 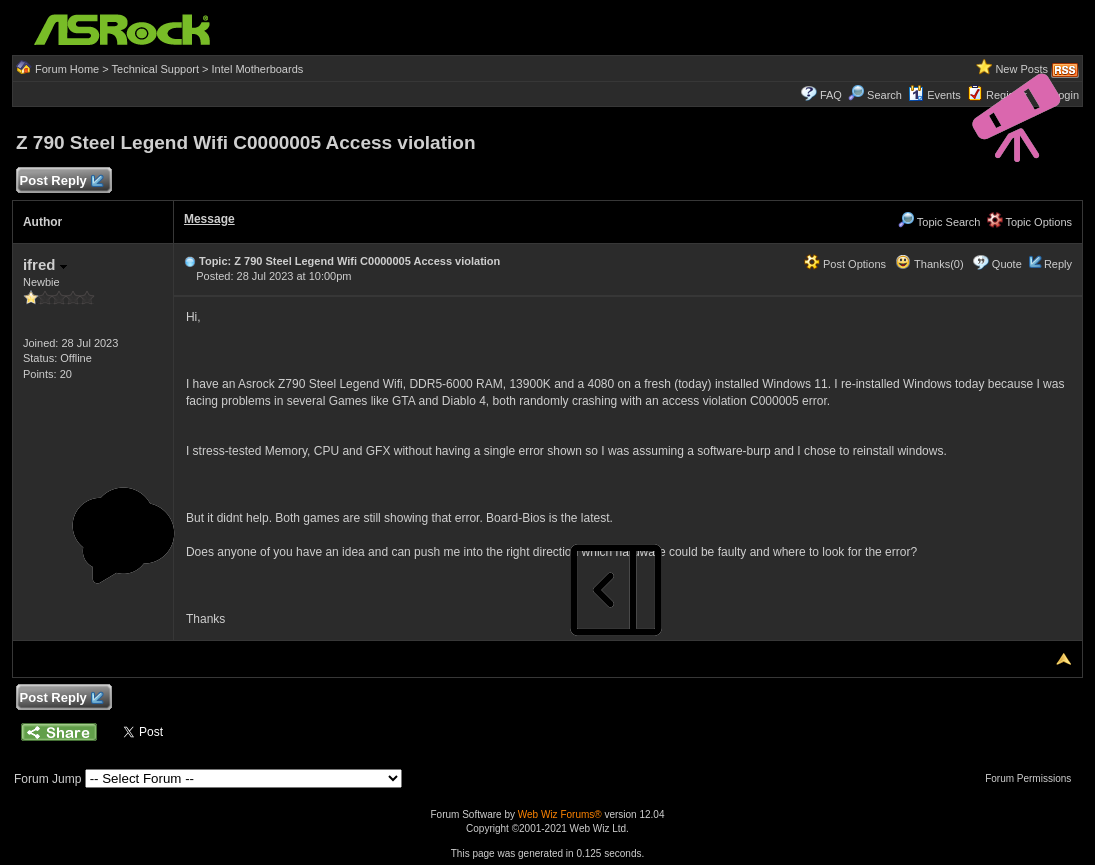 I want to click on open chat or messaging, so click(x=121, y=535).